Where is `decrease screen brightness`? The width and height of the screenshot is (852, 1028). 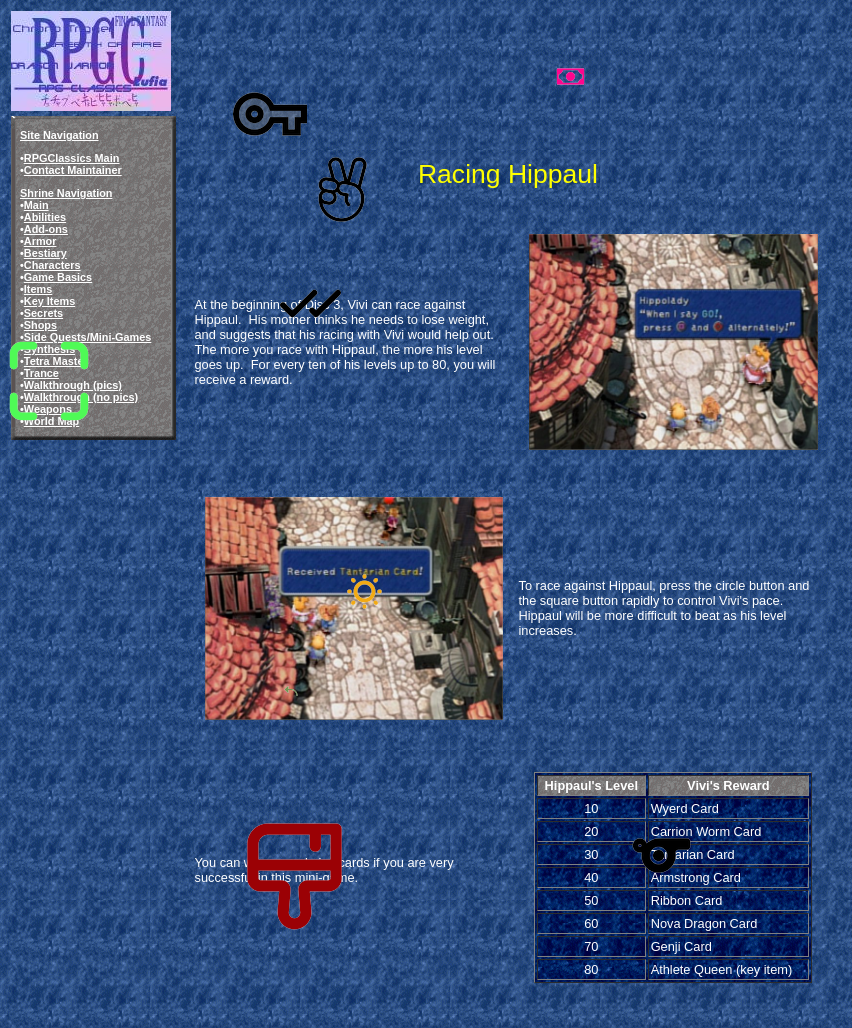
decrease screen brightness is located at coordinates (364, 591).